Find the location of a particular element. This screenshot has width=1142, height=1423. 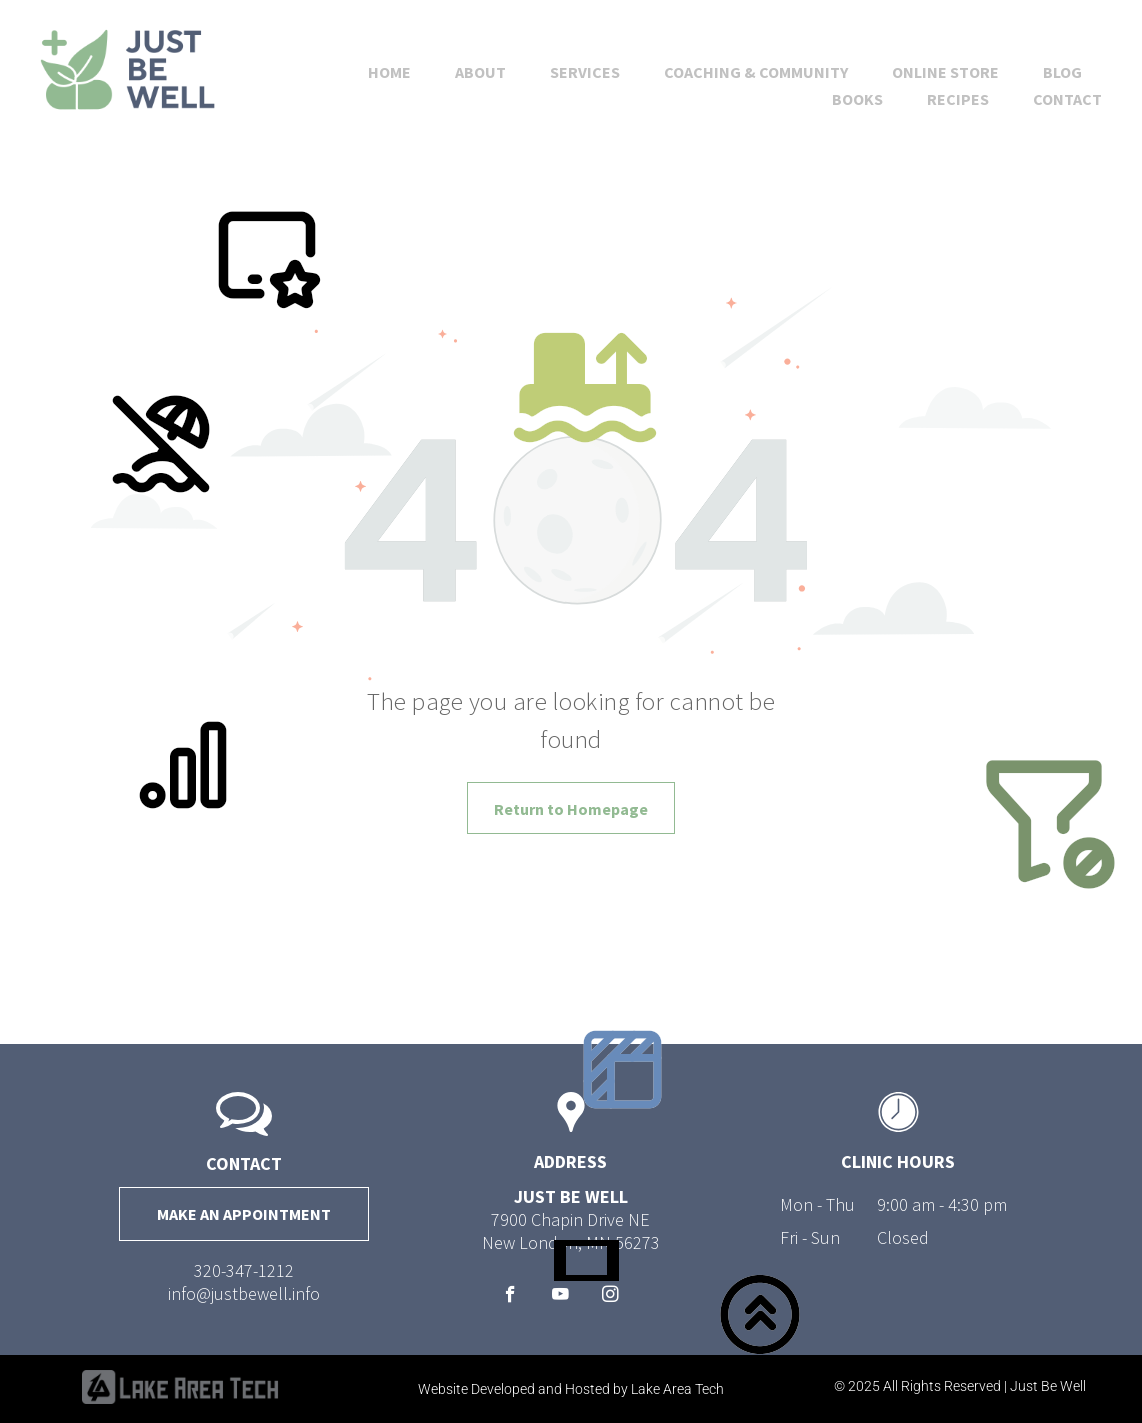

clear all active filters is located at coordinates (1044, 818).